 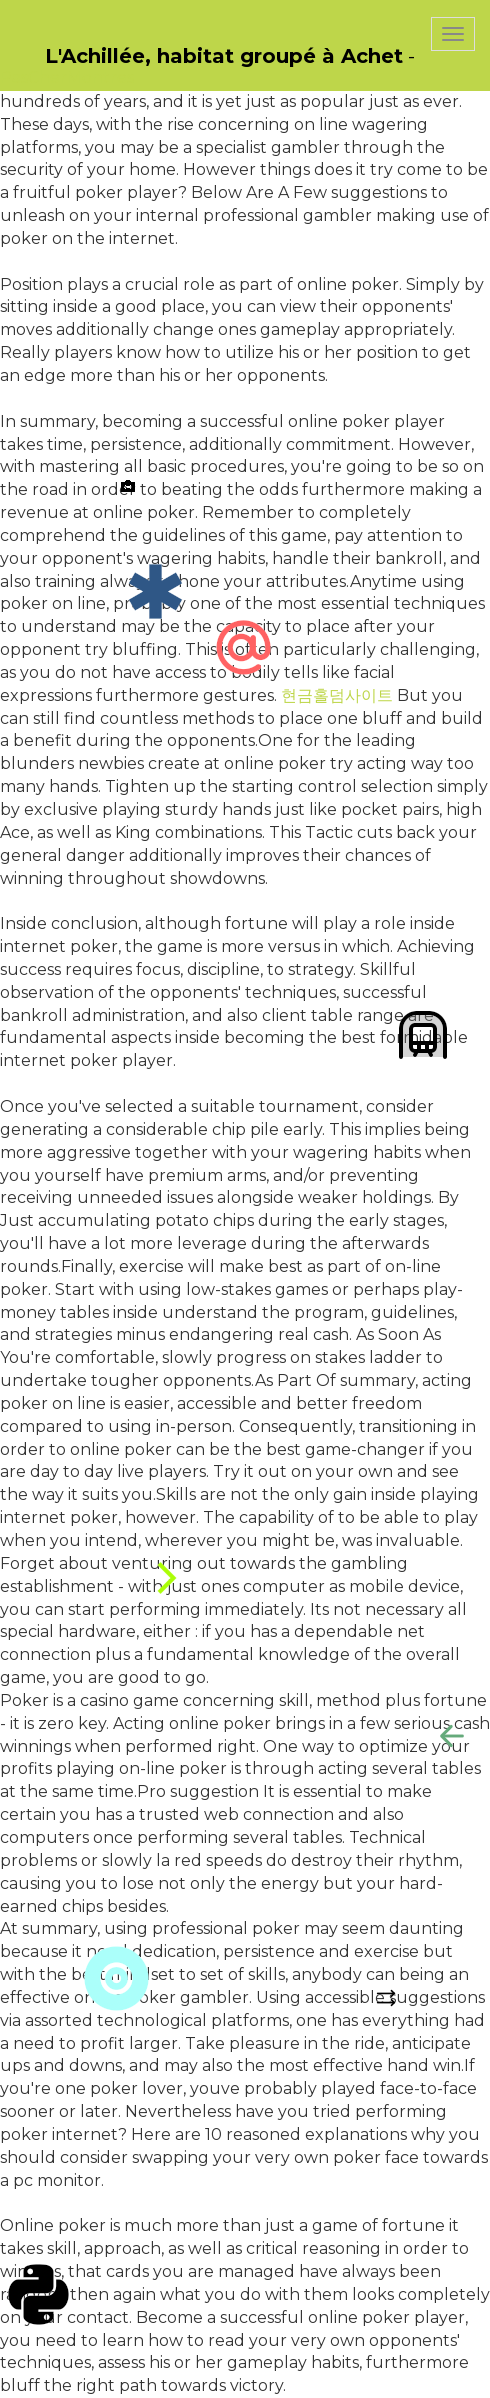 I want to click on access medical or health-related features, so click(x=155, y=591).